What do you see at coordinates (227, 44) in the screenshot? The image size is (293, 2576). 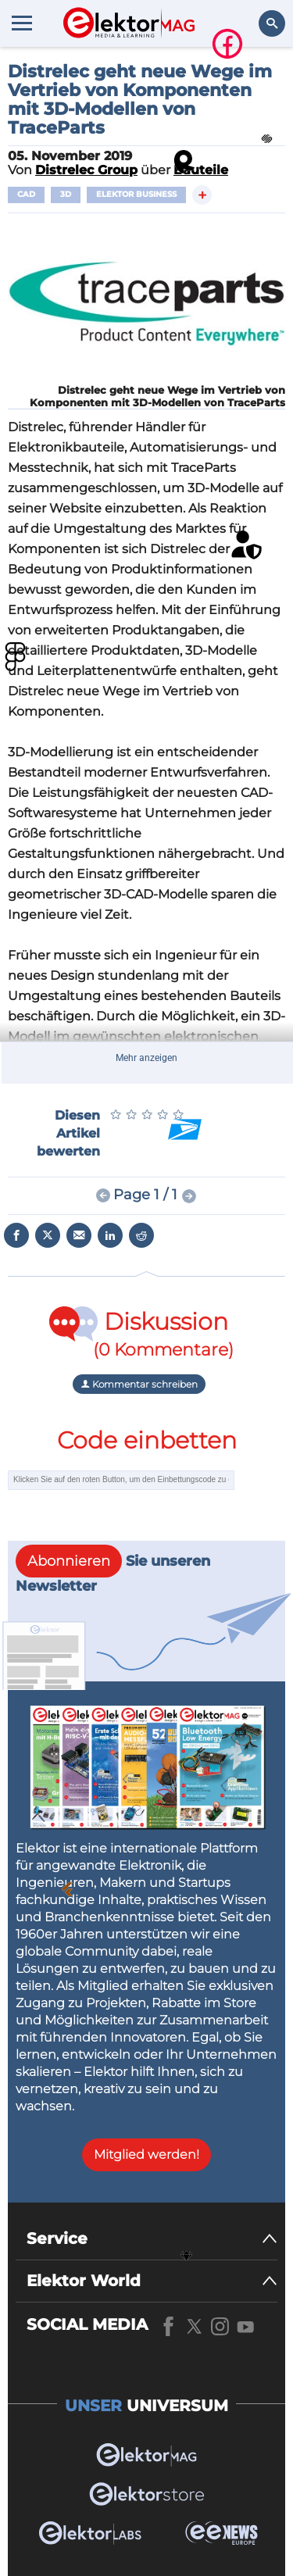 I see `connect with Facebook` at bounding box center [227, 44].